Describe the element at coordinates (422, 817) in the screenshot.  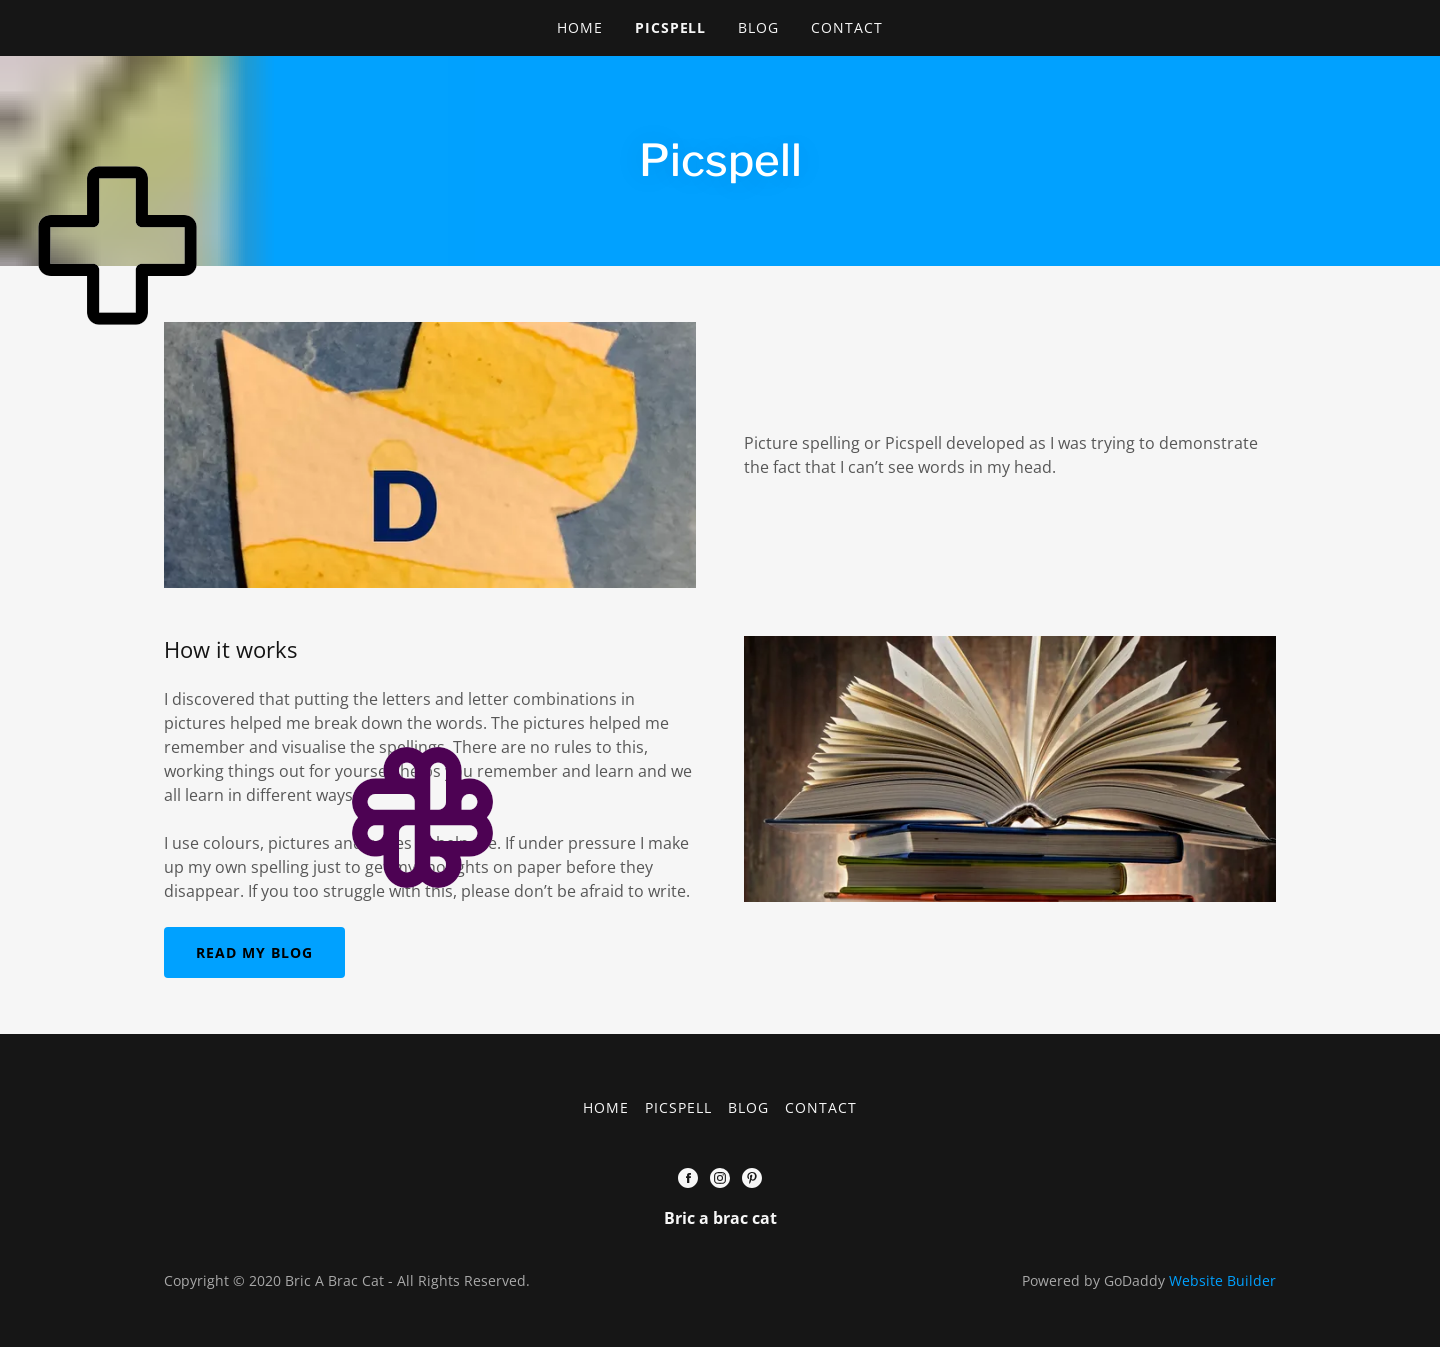
I see `open Slack messaging app` at that location.